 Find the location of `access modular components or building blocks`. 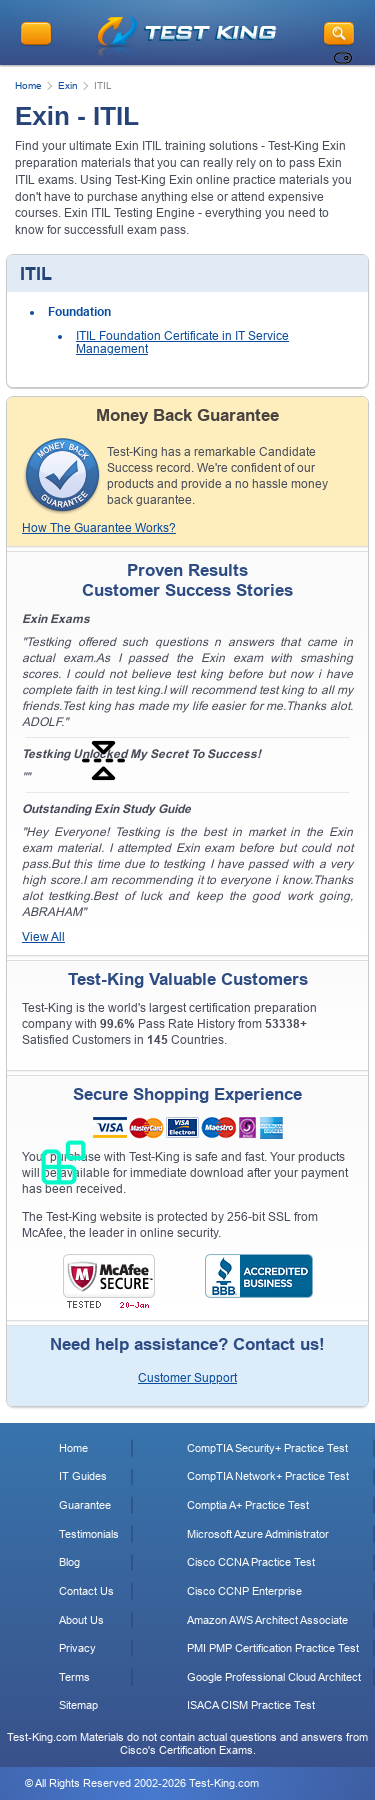

access modular components or building blocks is located at coordinates (63, 1162).